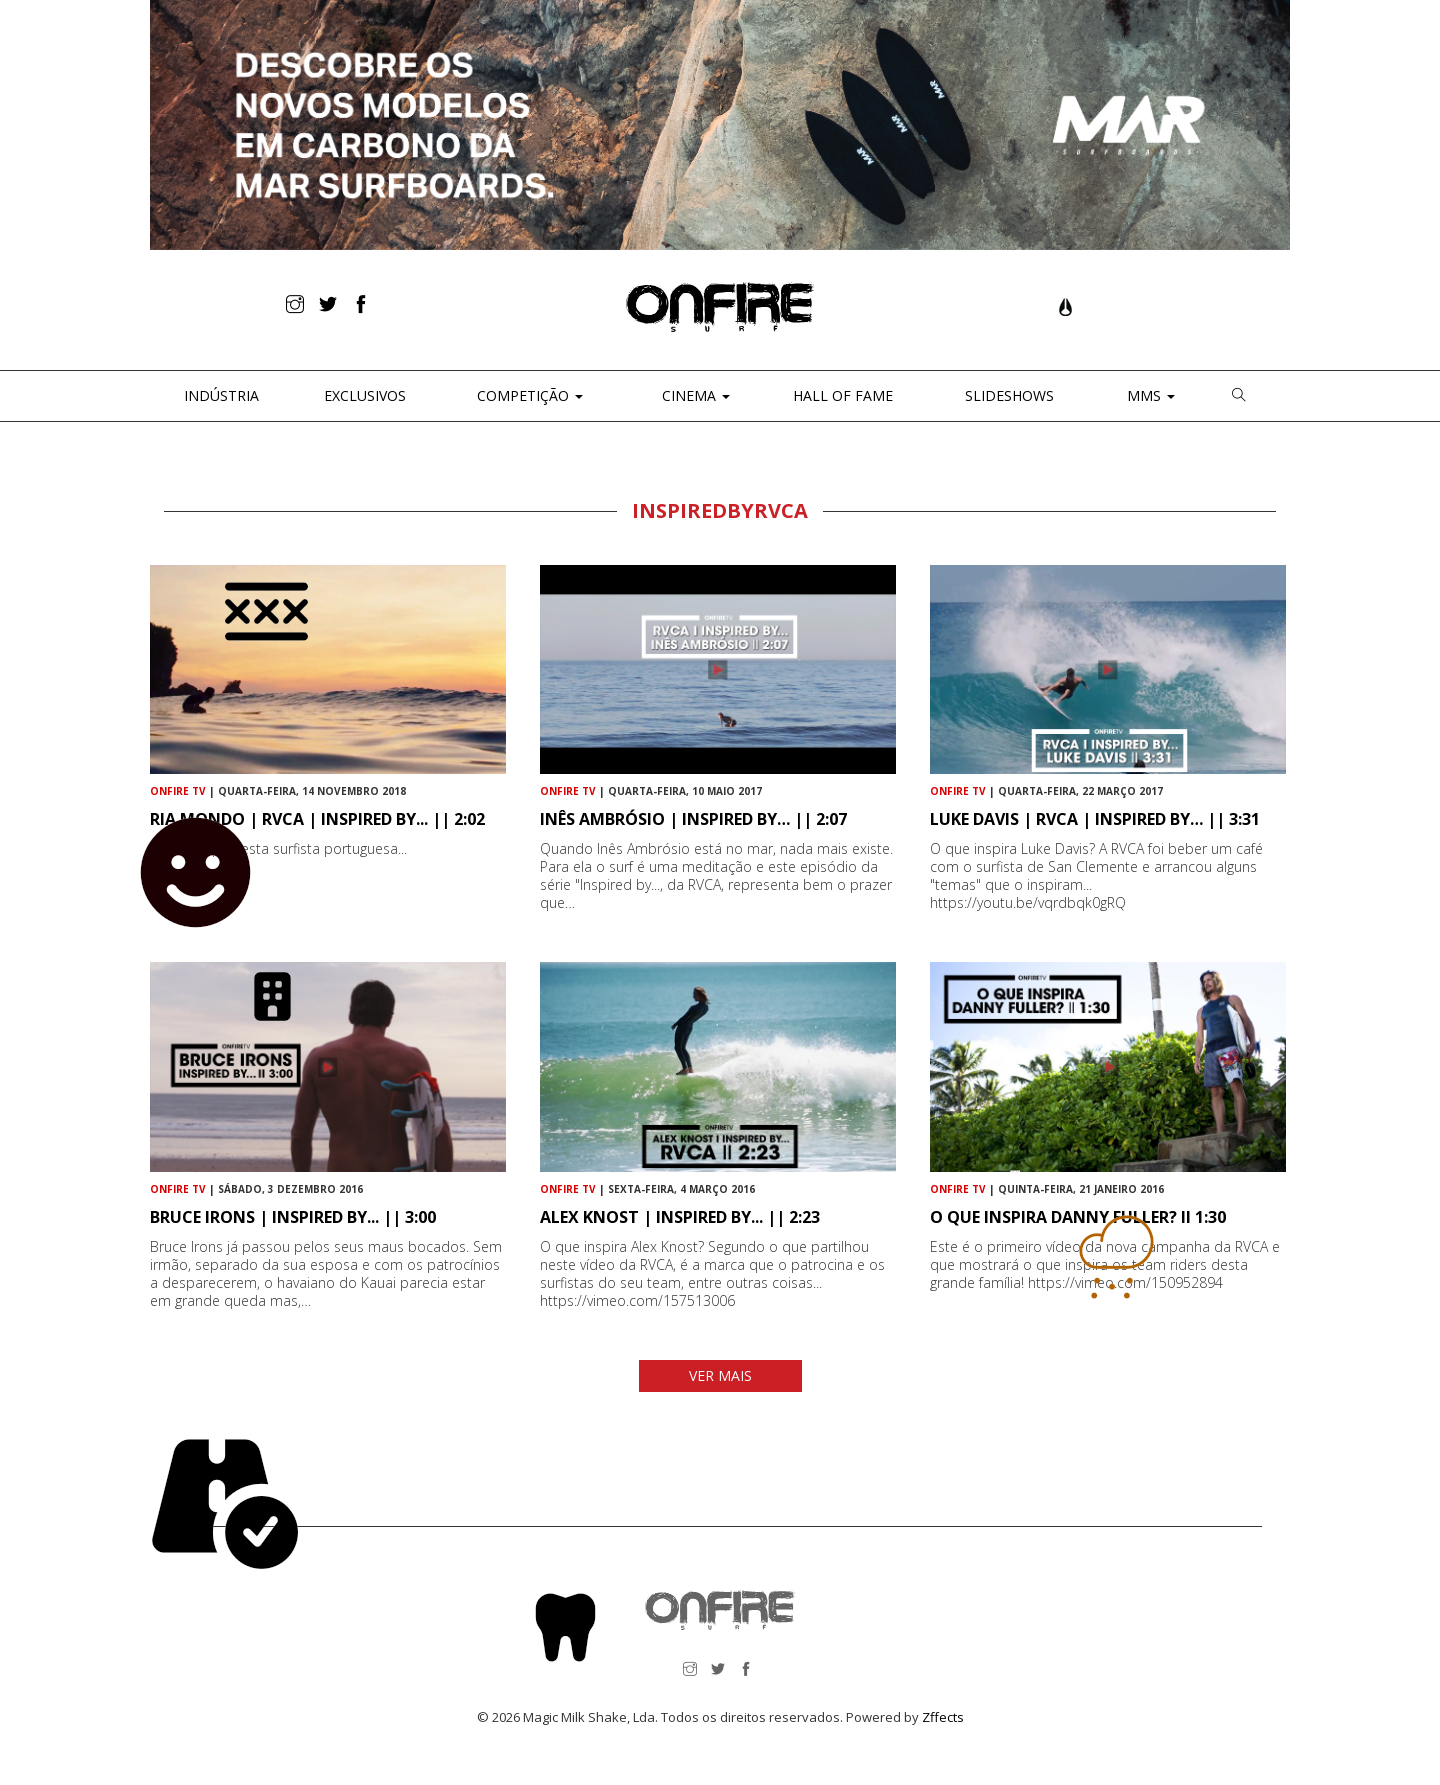 This screenshot has width=1440, height=1785. I want to click on route or destination confirmed, so click(217, 1496).